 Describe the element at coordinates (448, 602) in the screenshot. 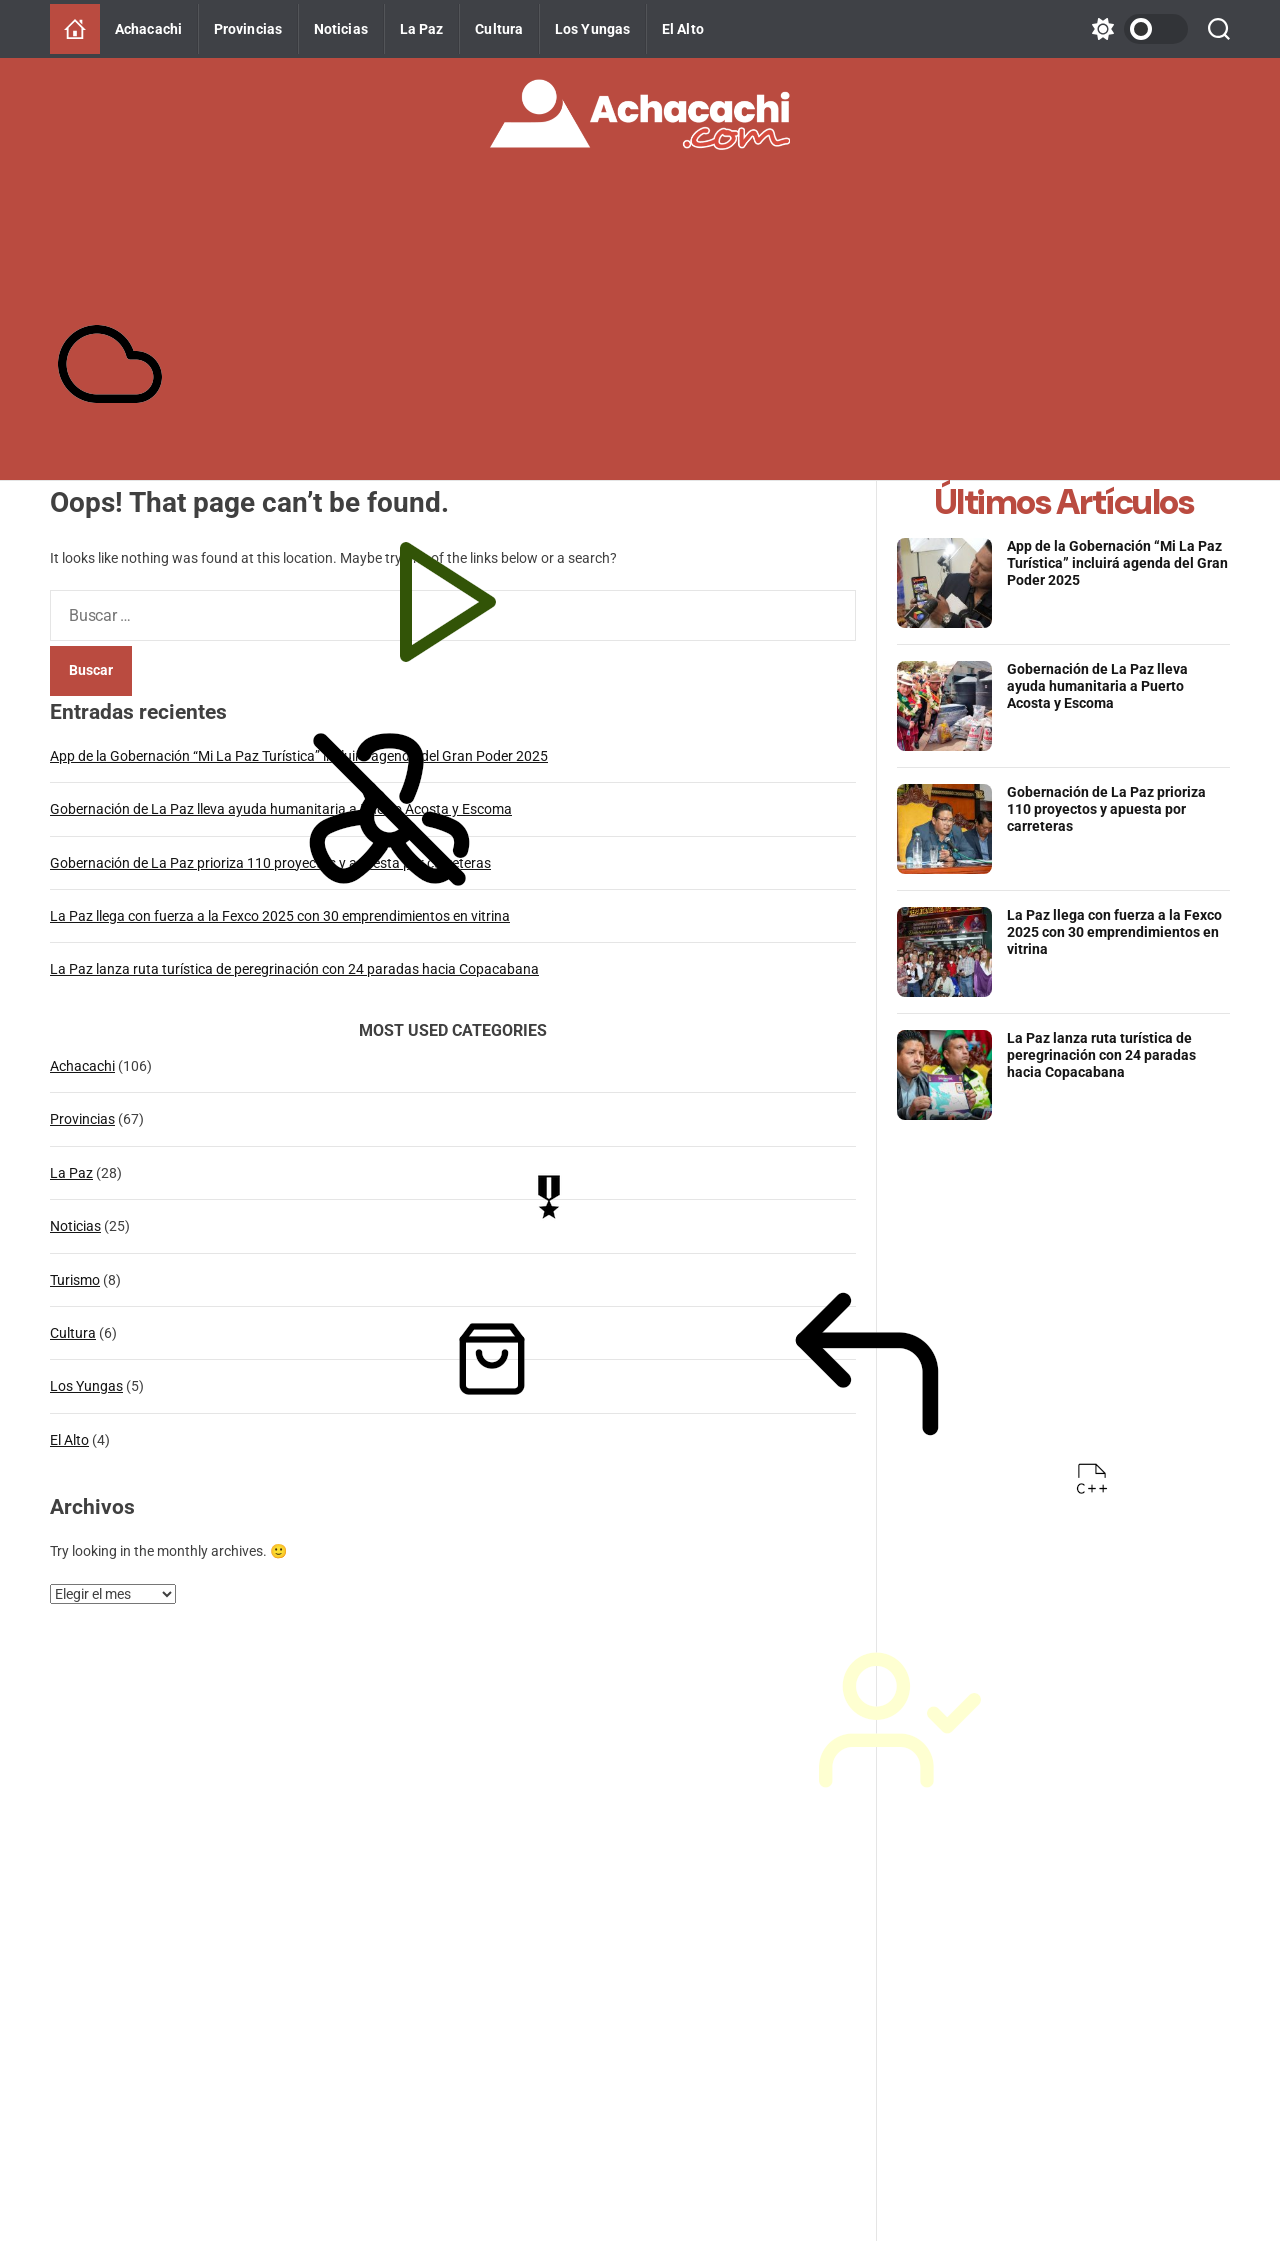

I see `play media or video content` at that location.